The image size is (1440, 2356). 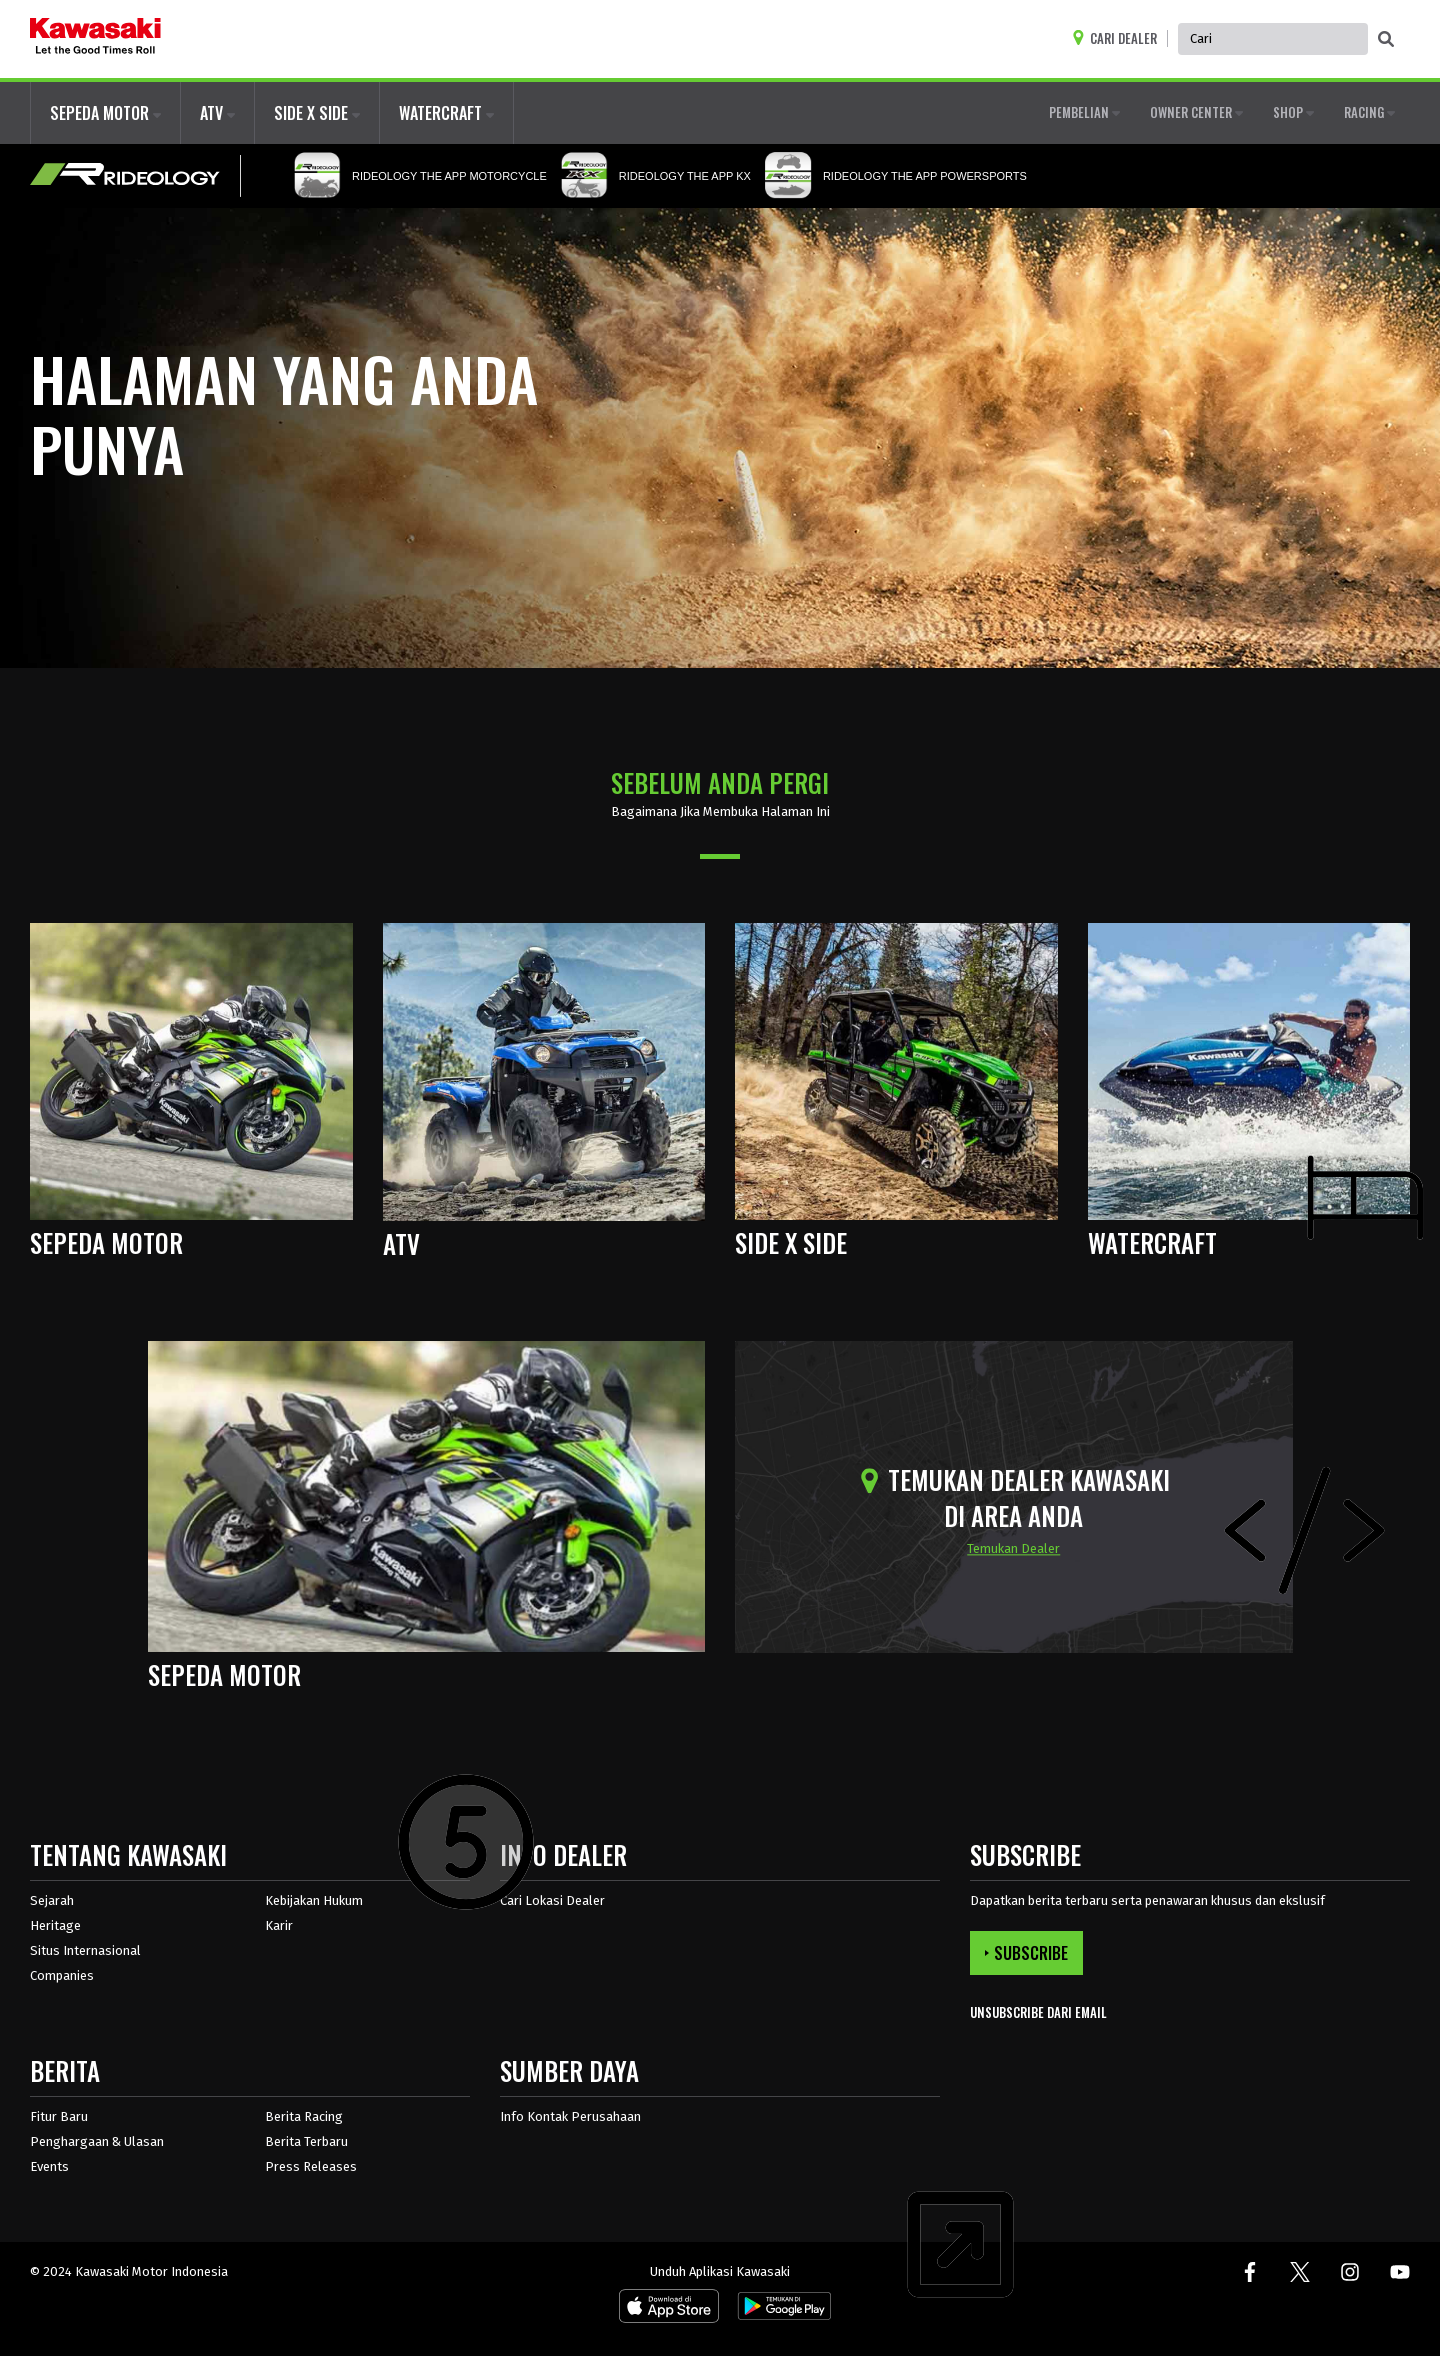 What do you see at coordinates (960, 2244) in the screenshot?
I see `open link in new window` at bounding box center [960, 2244].